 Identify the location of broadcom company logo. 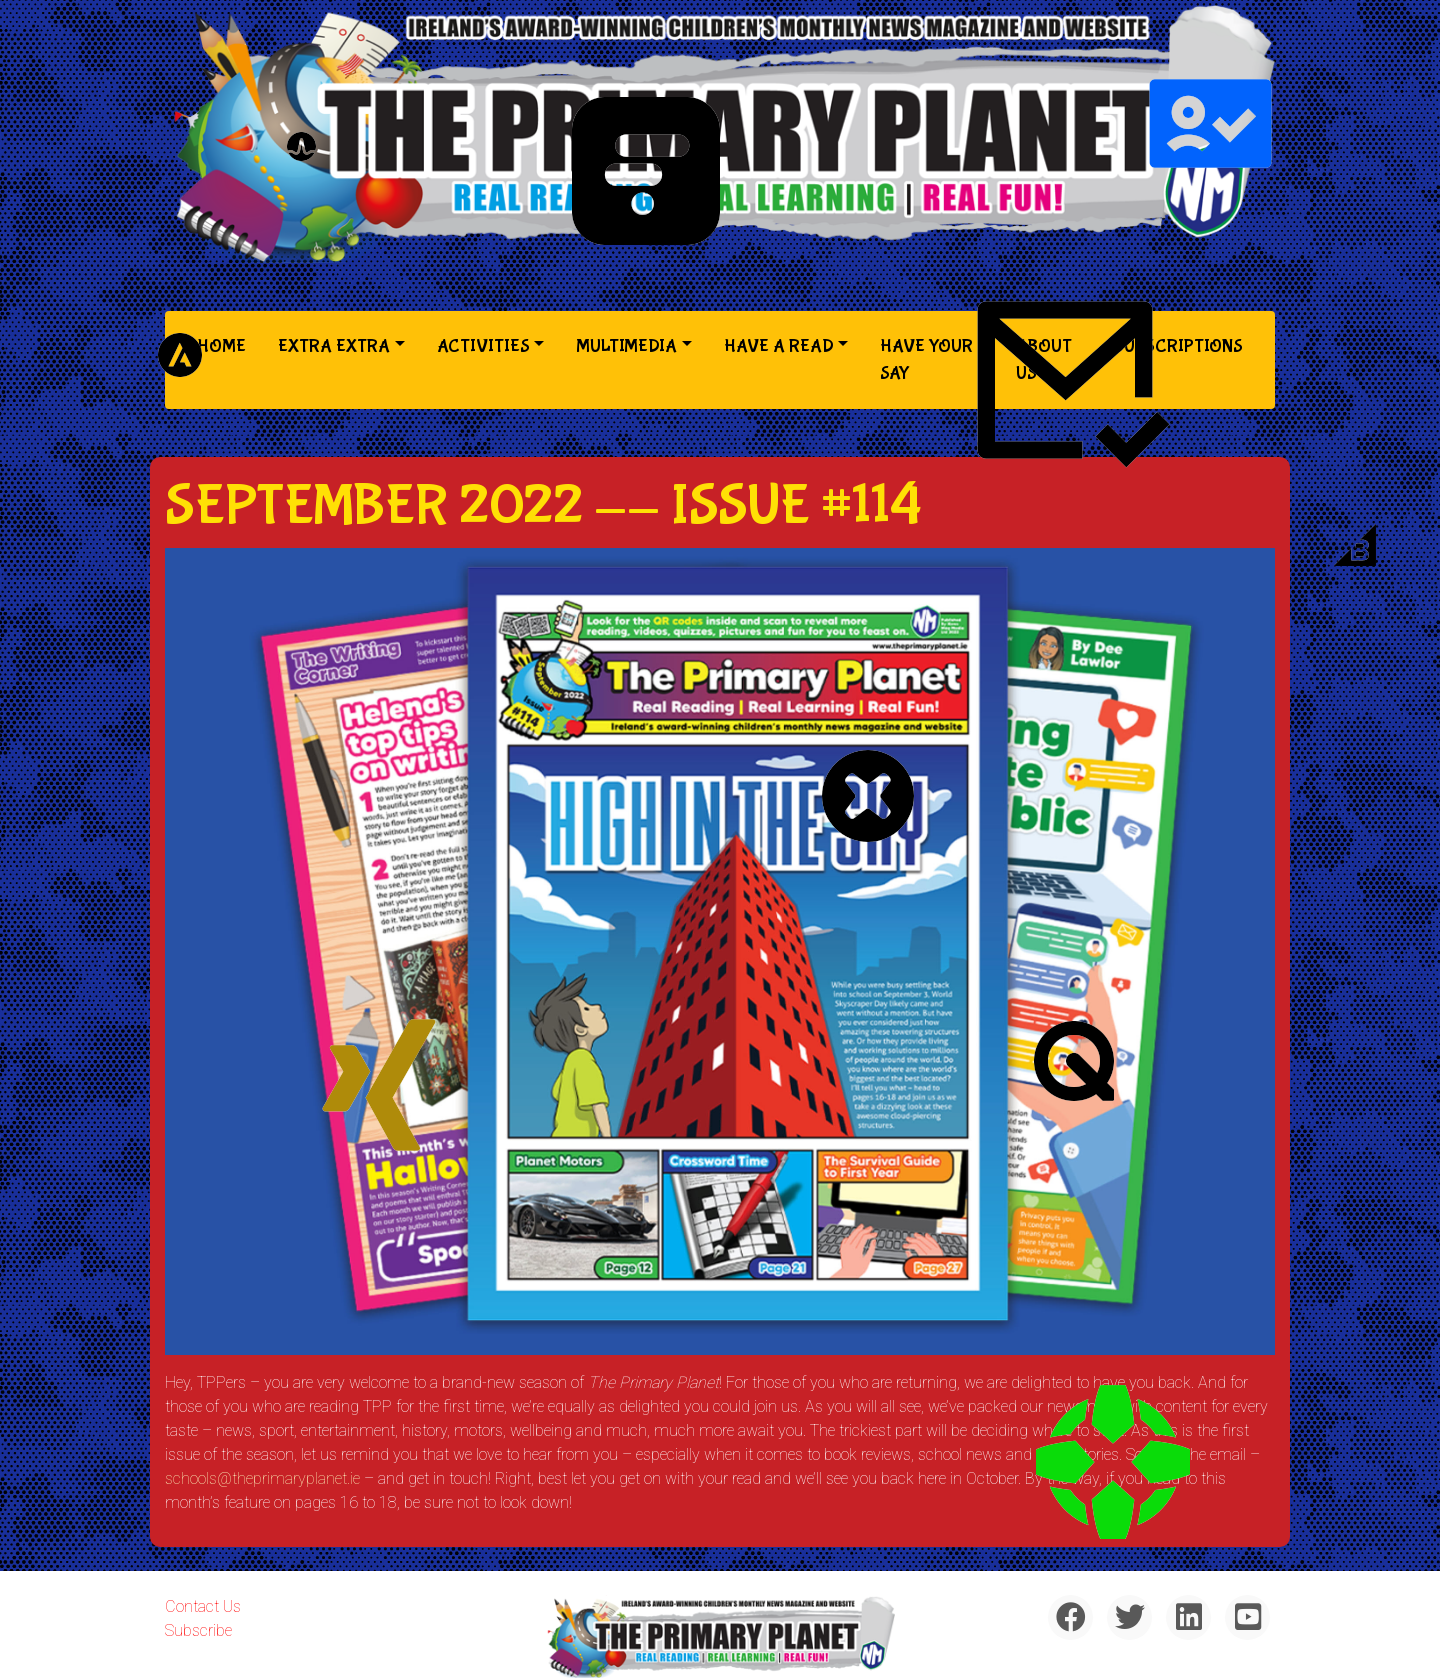
(301, 146).